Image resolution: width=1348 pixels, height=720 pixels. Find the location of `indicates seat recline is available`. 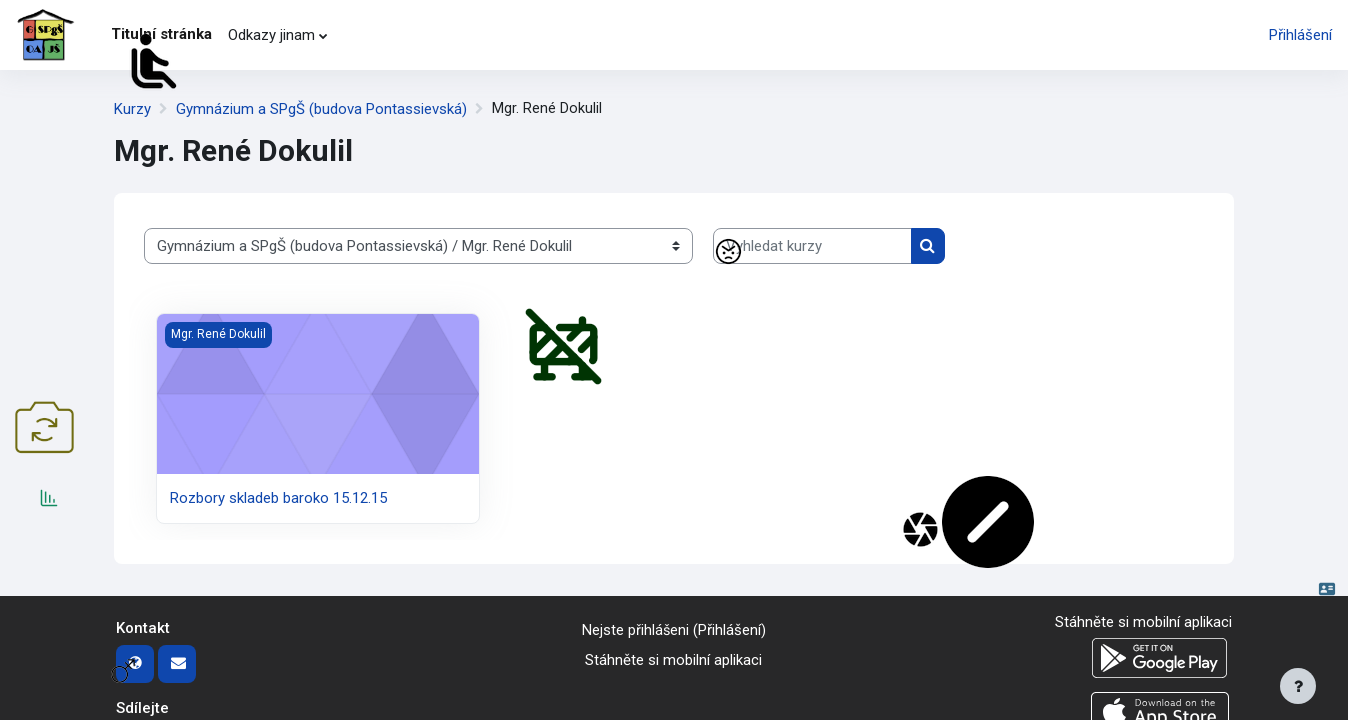

indicates seat recline is available is located at coordinates (154, 62).